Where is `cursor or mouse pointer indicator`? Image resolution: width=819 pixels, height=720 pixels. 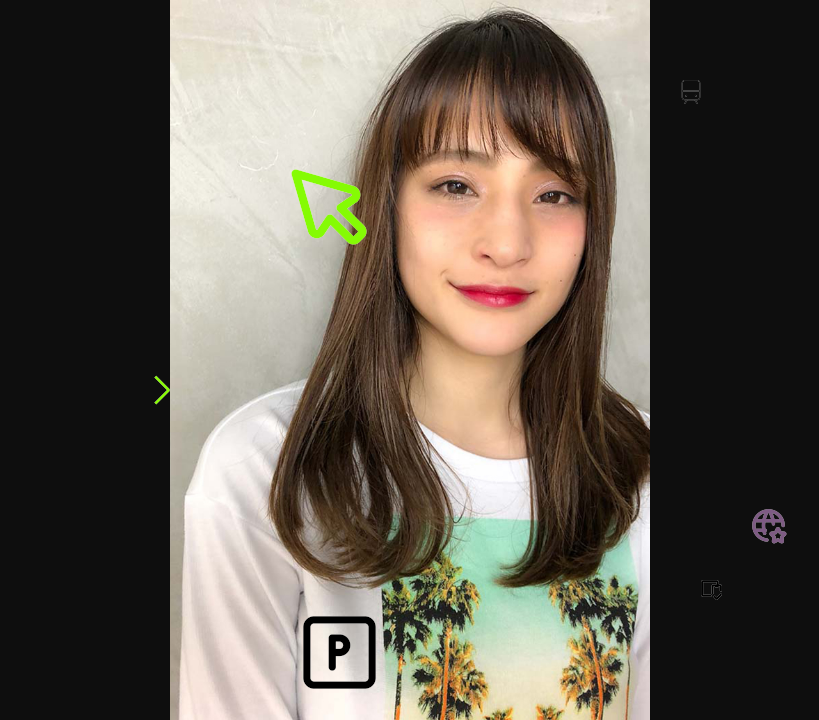
cursor or mouse pointer indicator is located at coordinates (329, 207).